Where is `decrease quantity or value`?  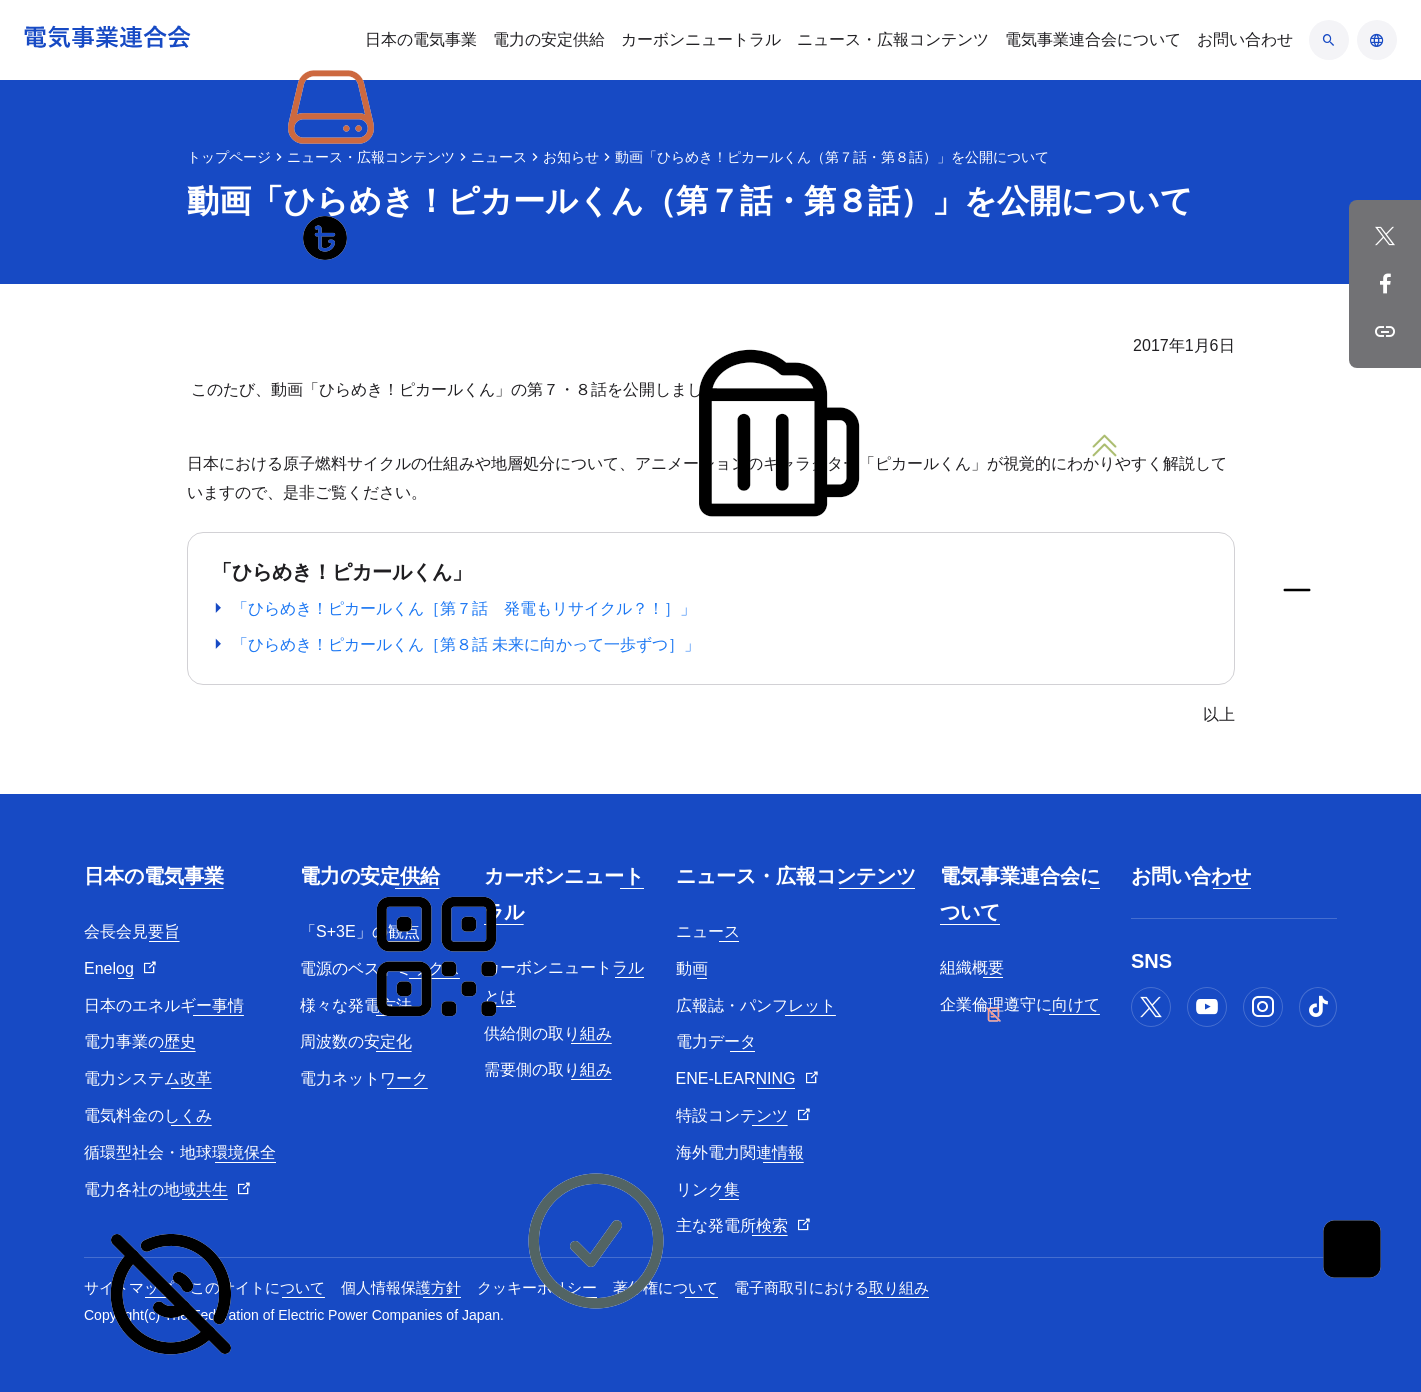
decrease quantity or value is located at coordinates (1297, 590).